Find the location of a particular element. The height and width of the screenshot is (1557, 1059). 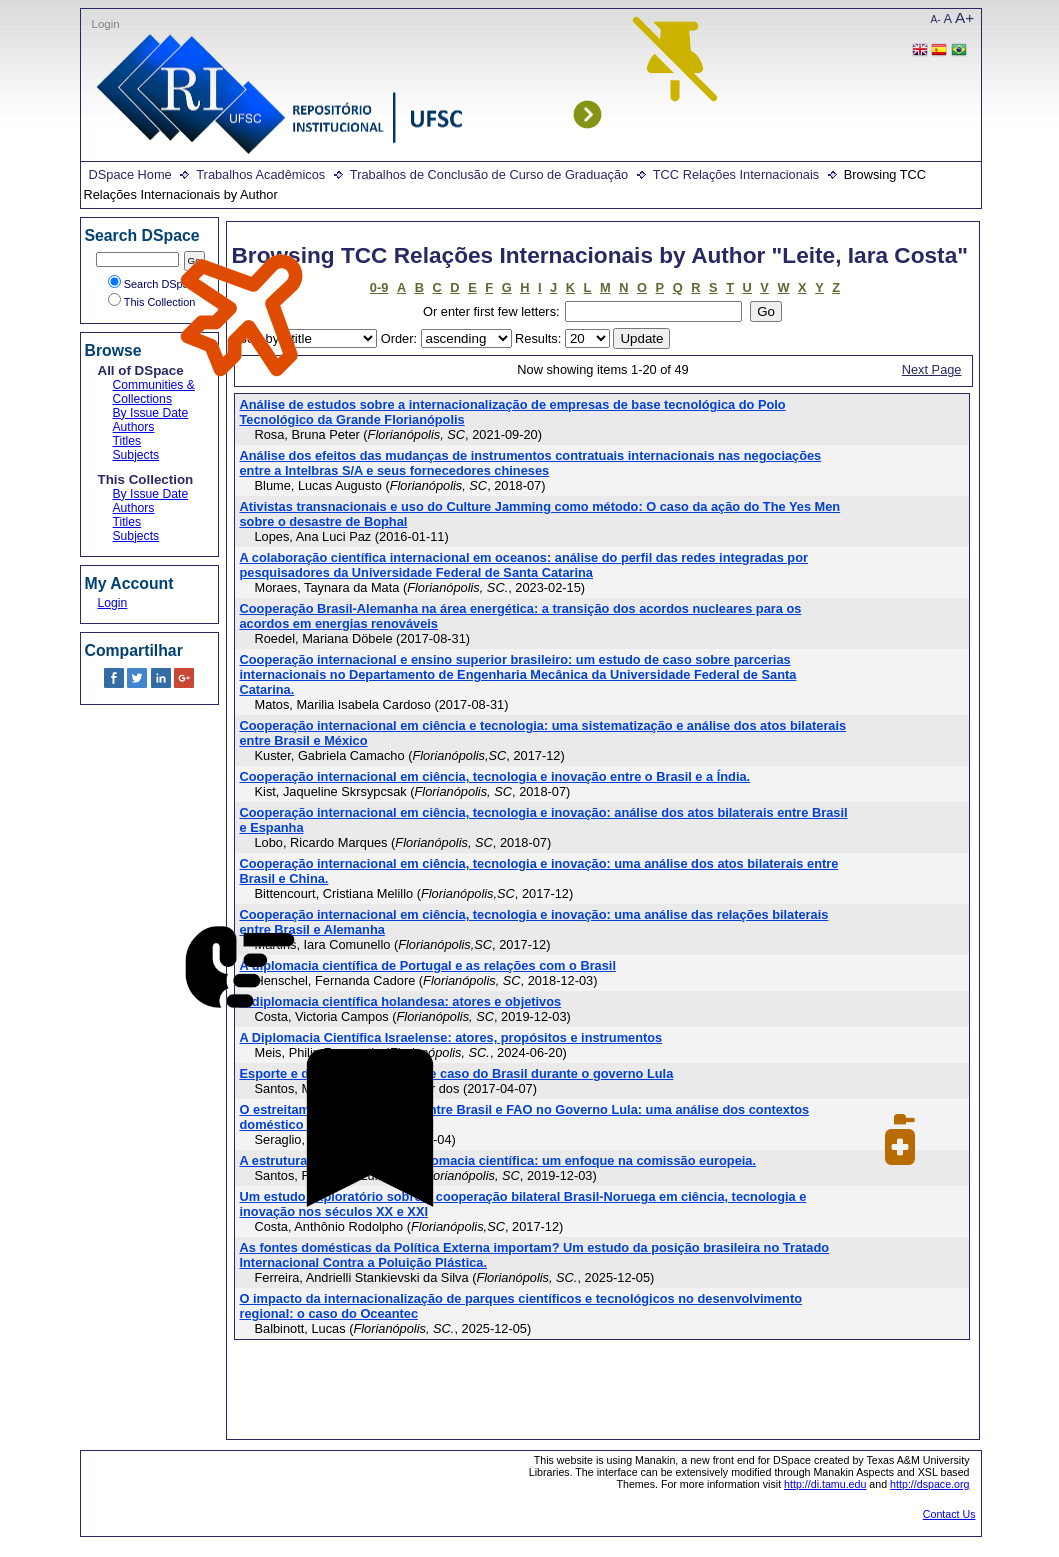

go to next item or step is located at coordinates (587, 114).